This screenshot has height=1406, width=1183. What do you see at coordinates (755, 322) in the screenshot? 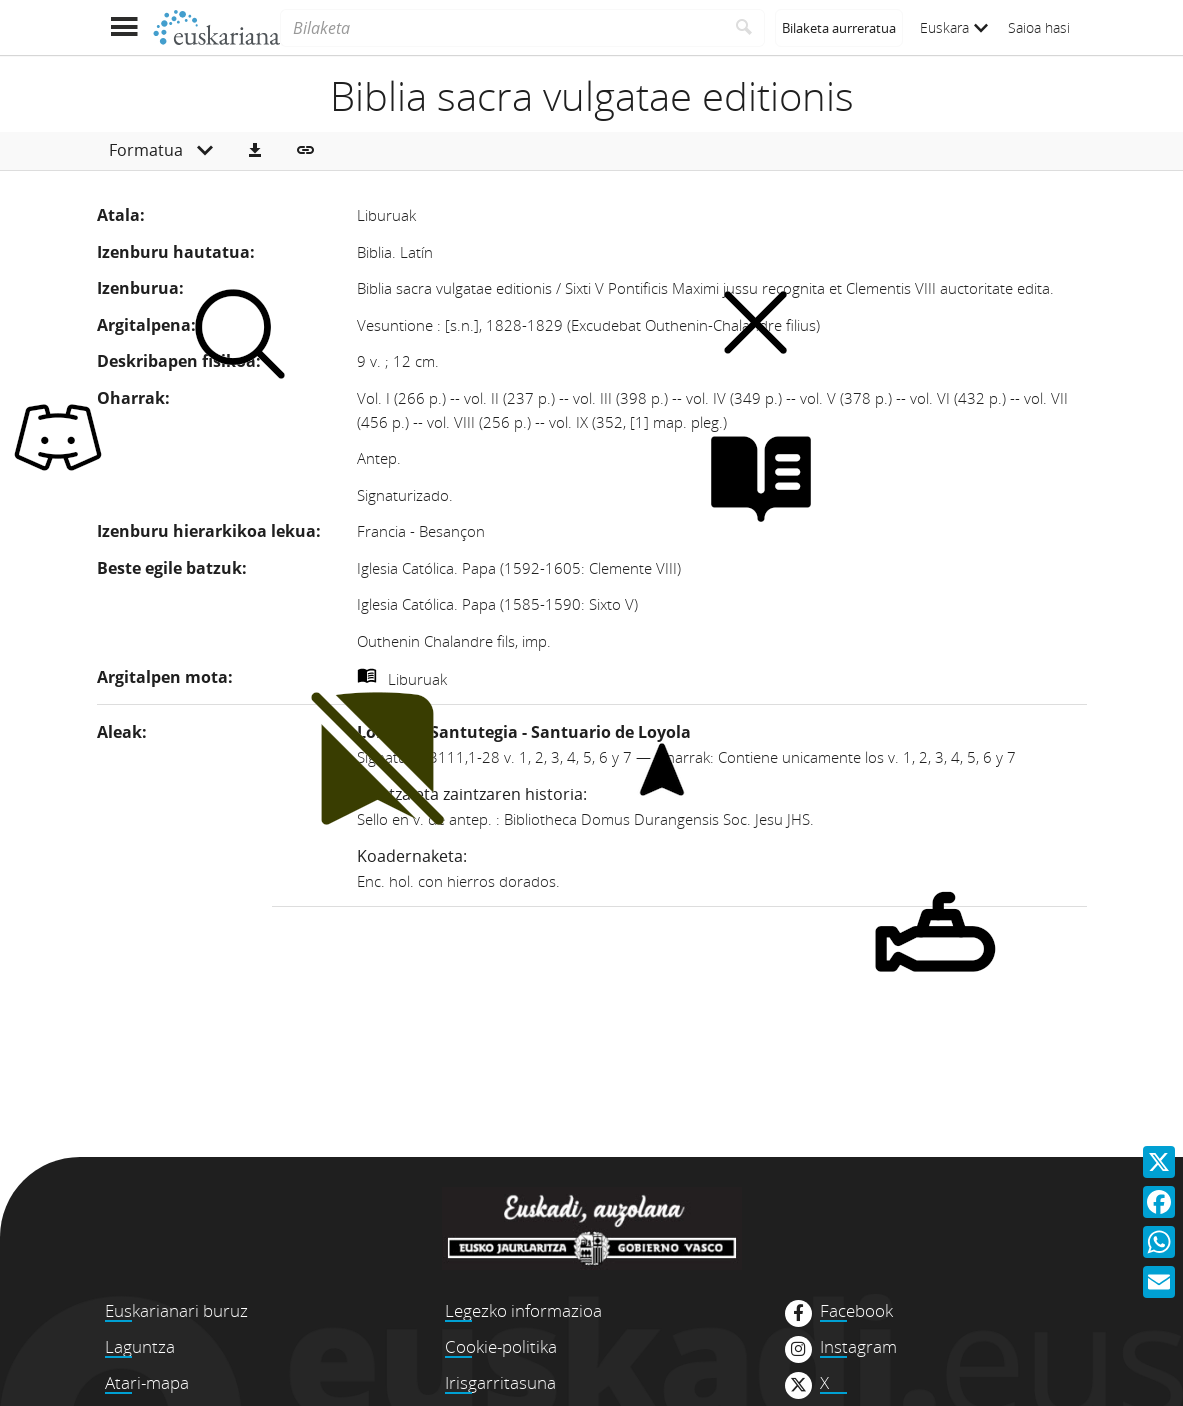
I see `close or dismiss a dialog` at bounding box center [755, 322].